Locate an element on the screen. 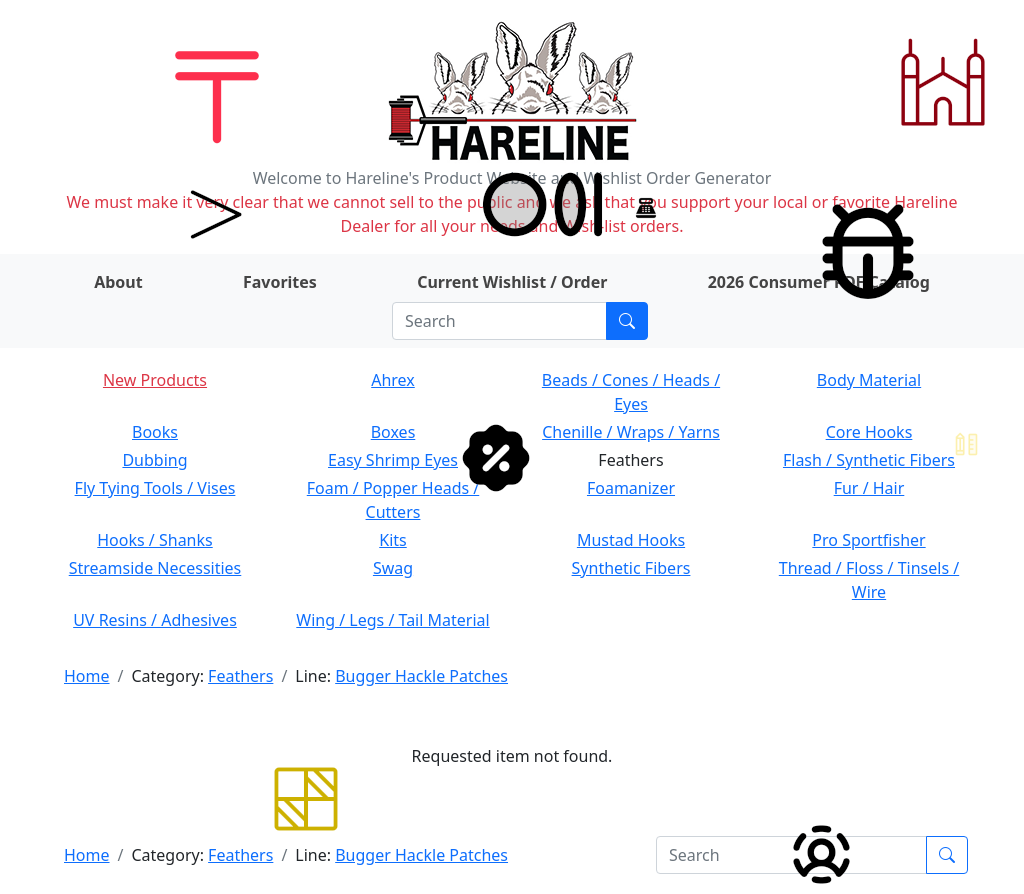  access point of sale or checkout system is located at coordinates (646, 208).